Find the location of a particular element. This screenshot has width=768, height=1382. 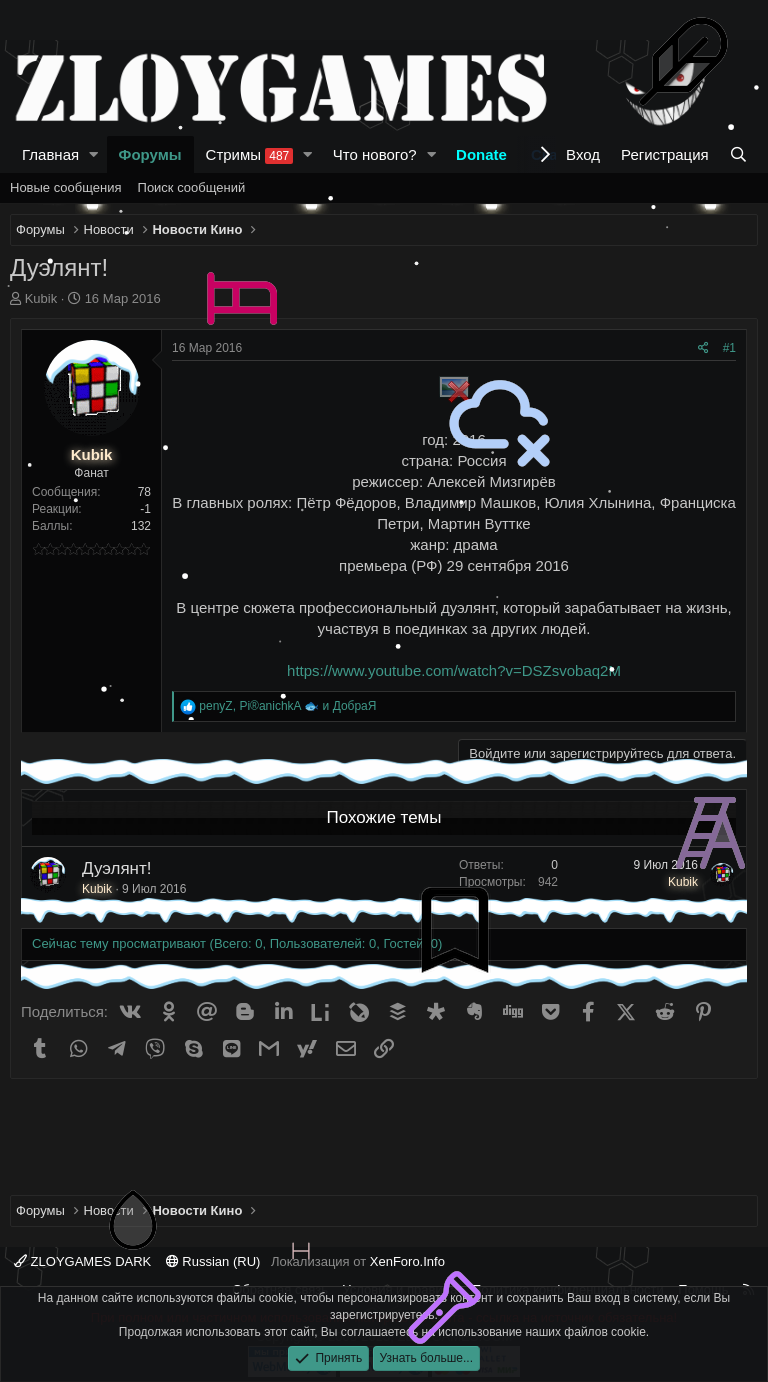

toggle flashlight on/off is located at coordinates (444, 1307).